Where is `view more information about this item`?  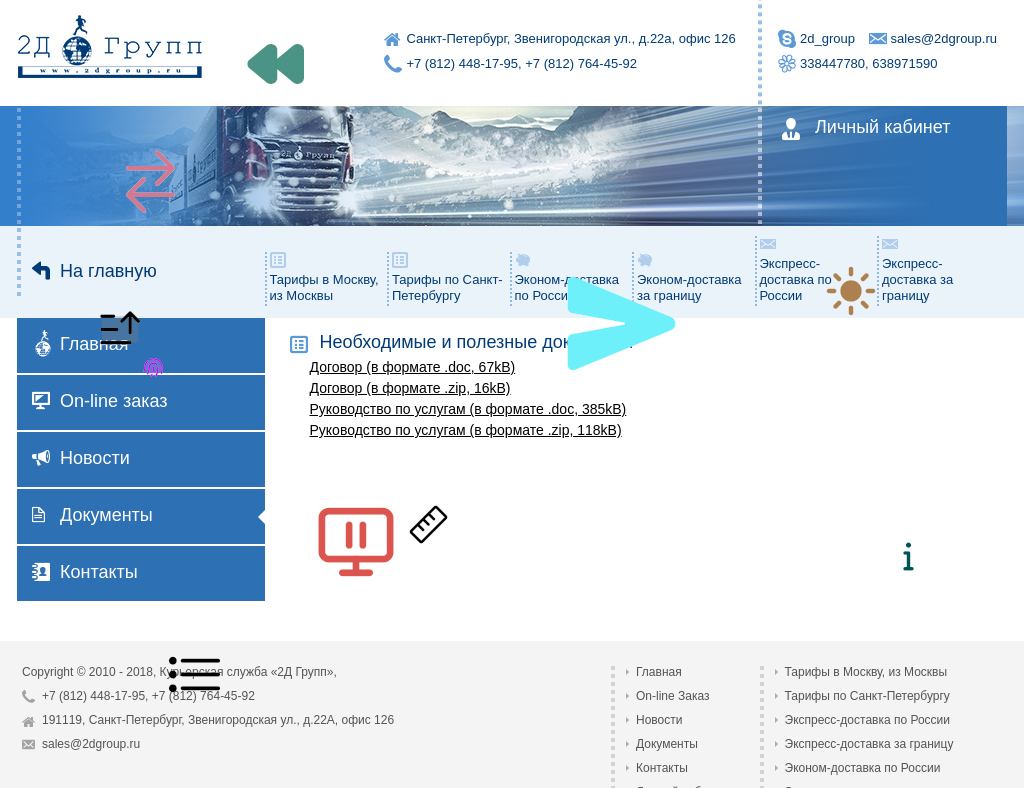 view more information about this item is located at coordinates (908, 556).